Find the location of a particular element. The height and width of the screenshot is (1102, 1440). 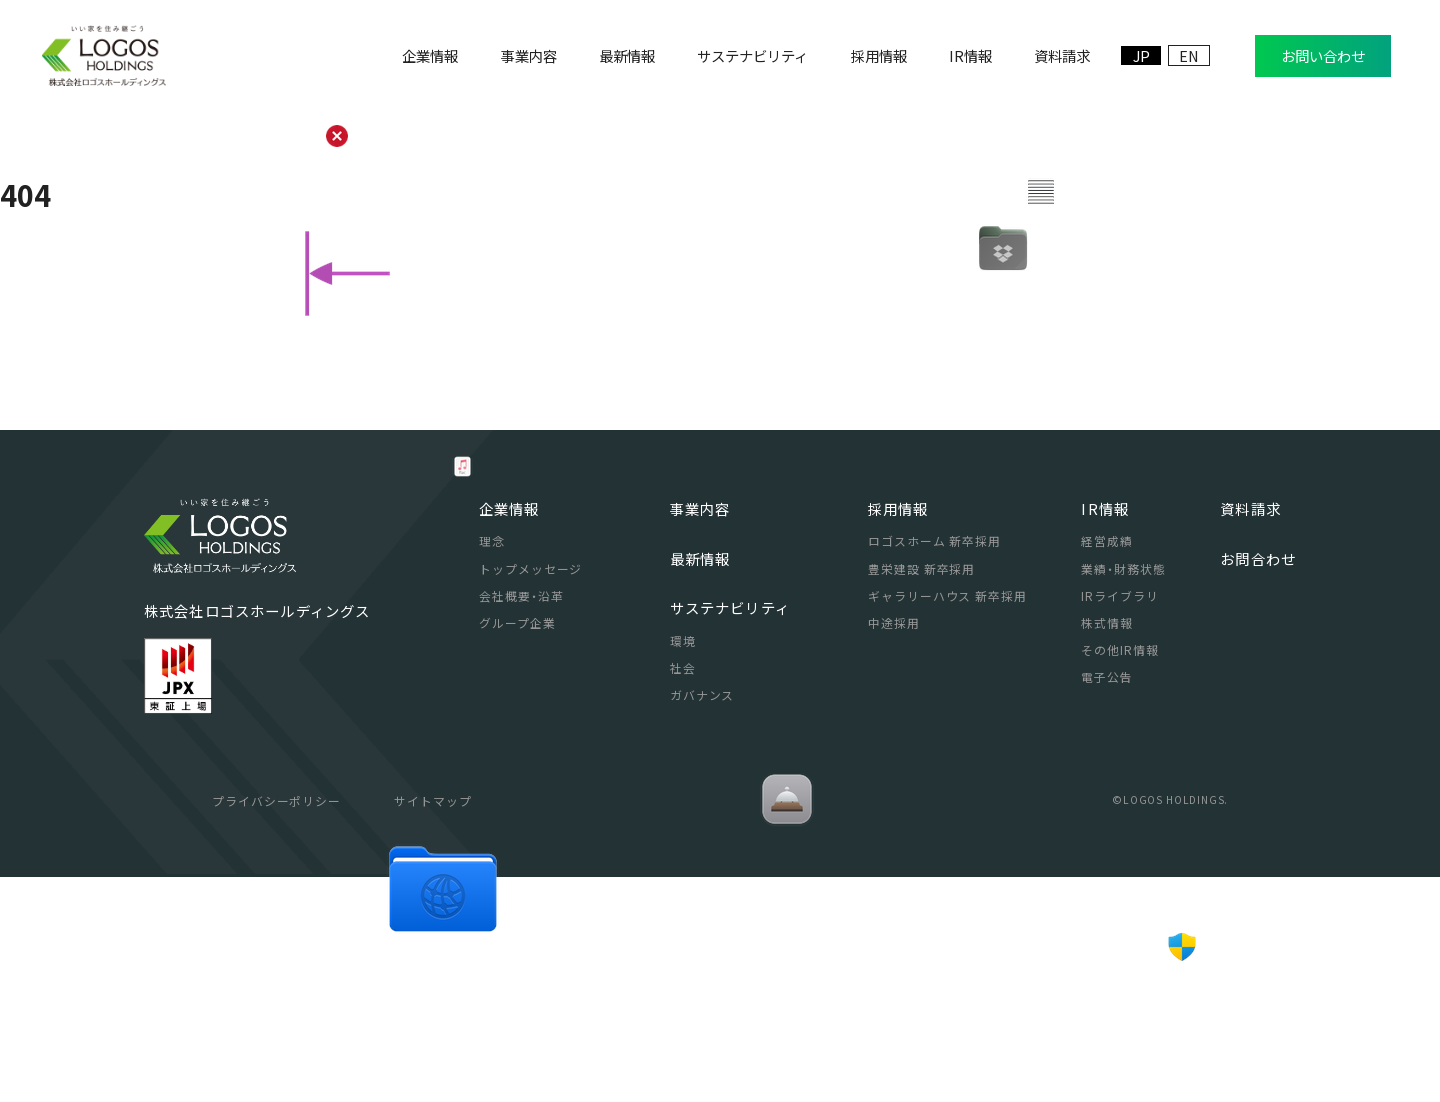

go to the first item in a list or sequence is located at coordinates (347, 273).